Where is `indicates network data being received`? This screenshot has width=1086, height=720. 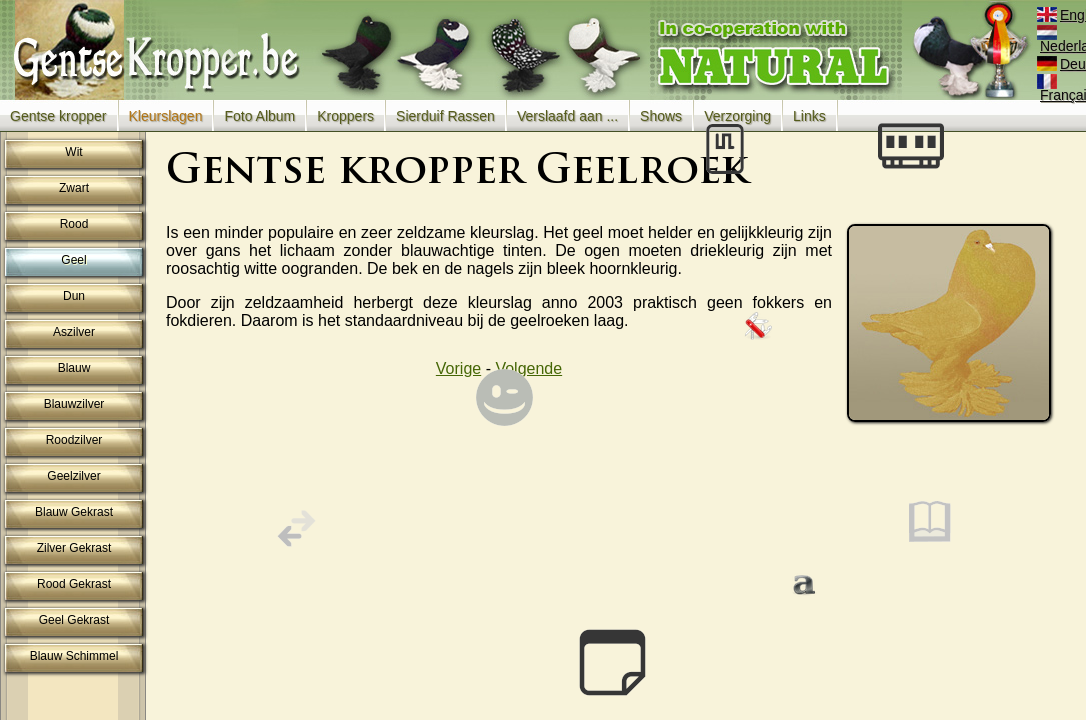 indicates network data being received is located at coordinates (296, 528).